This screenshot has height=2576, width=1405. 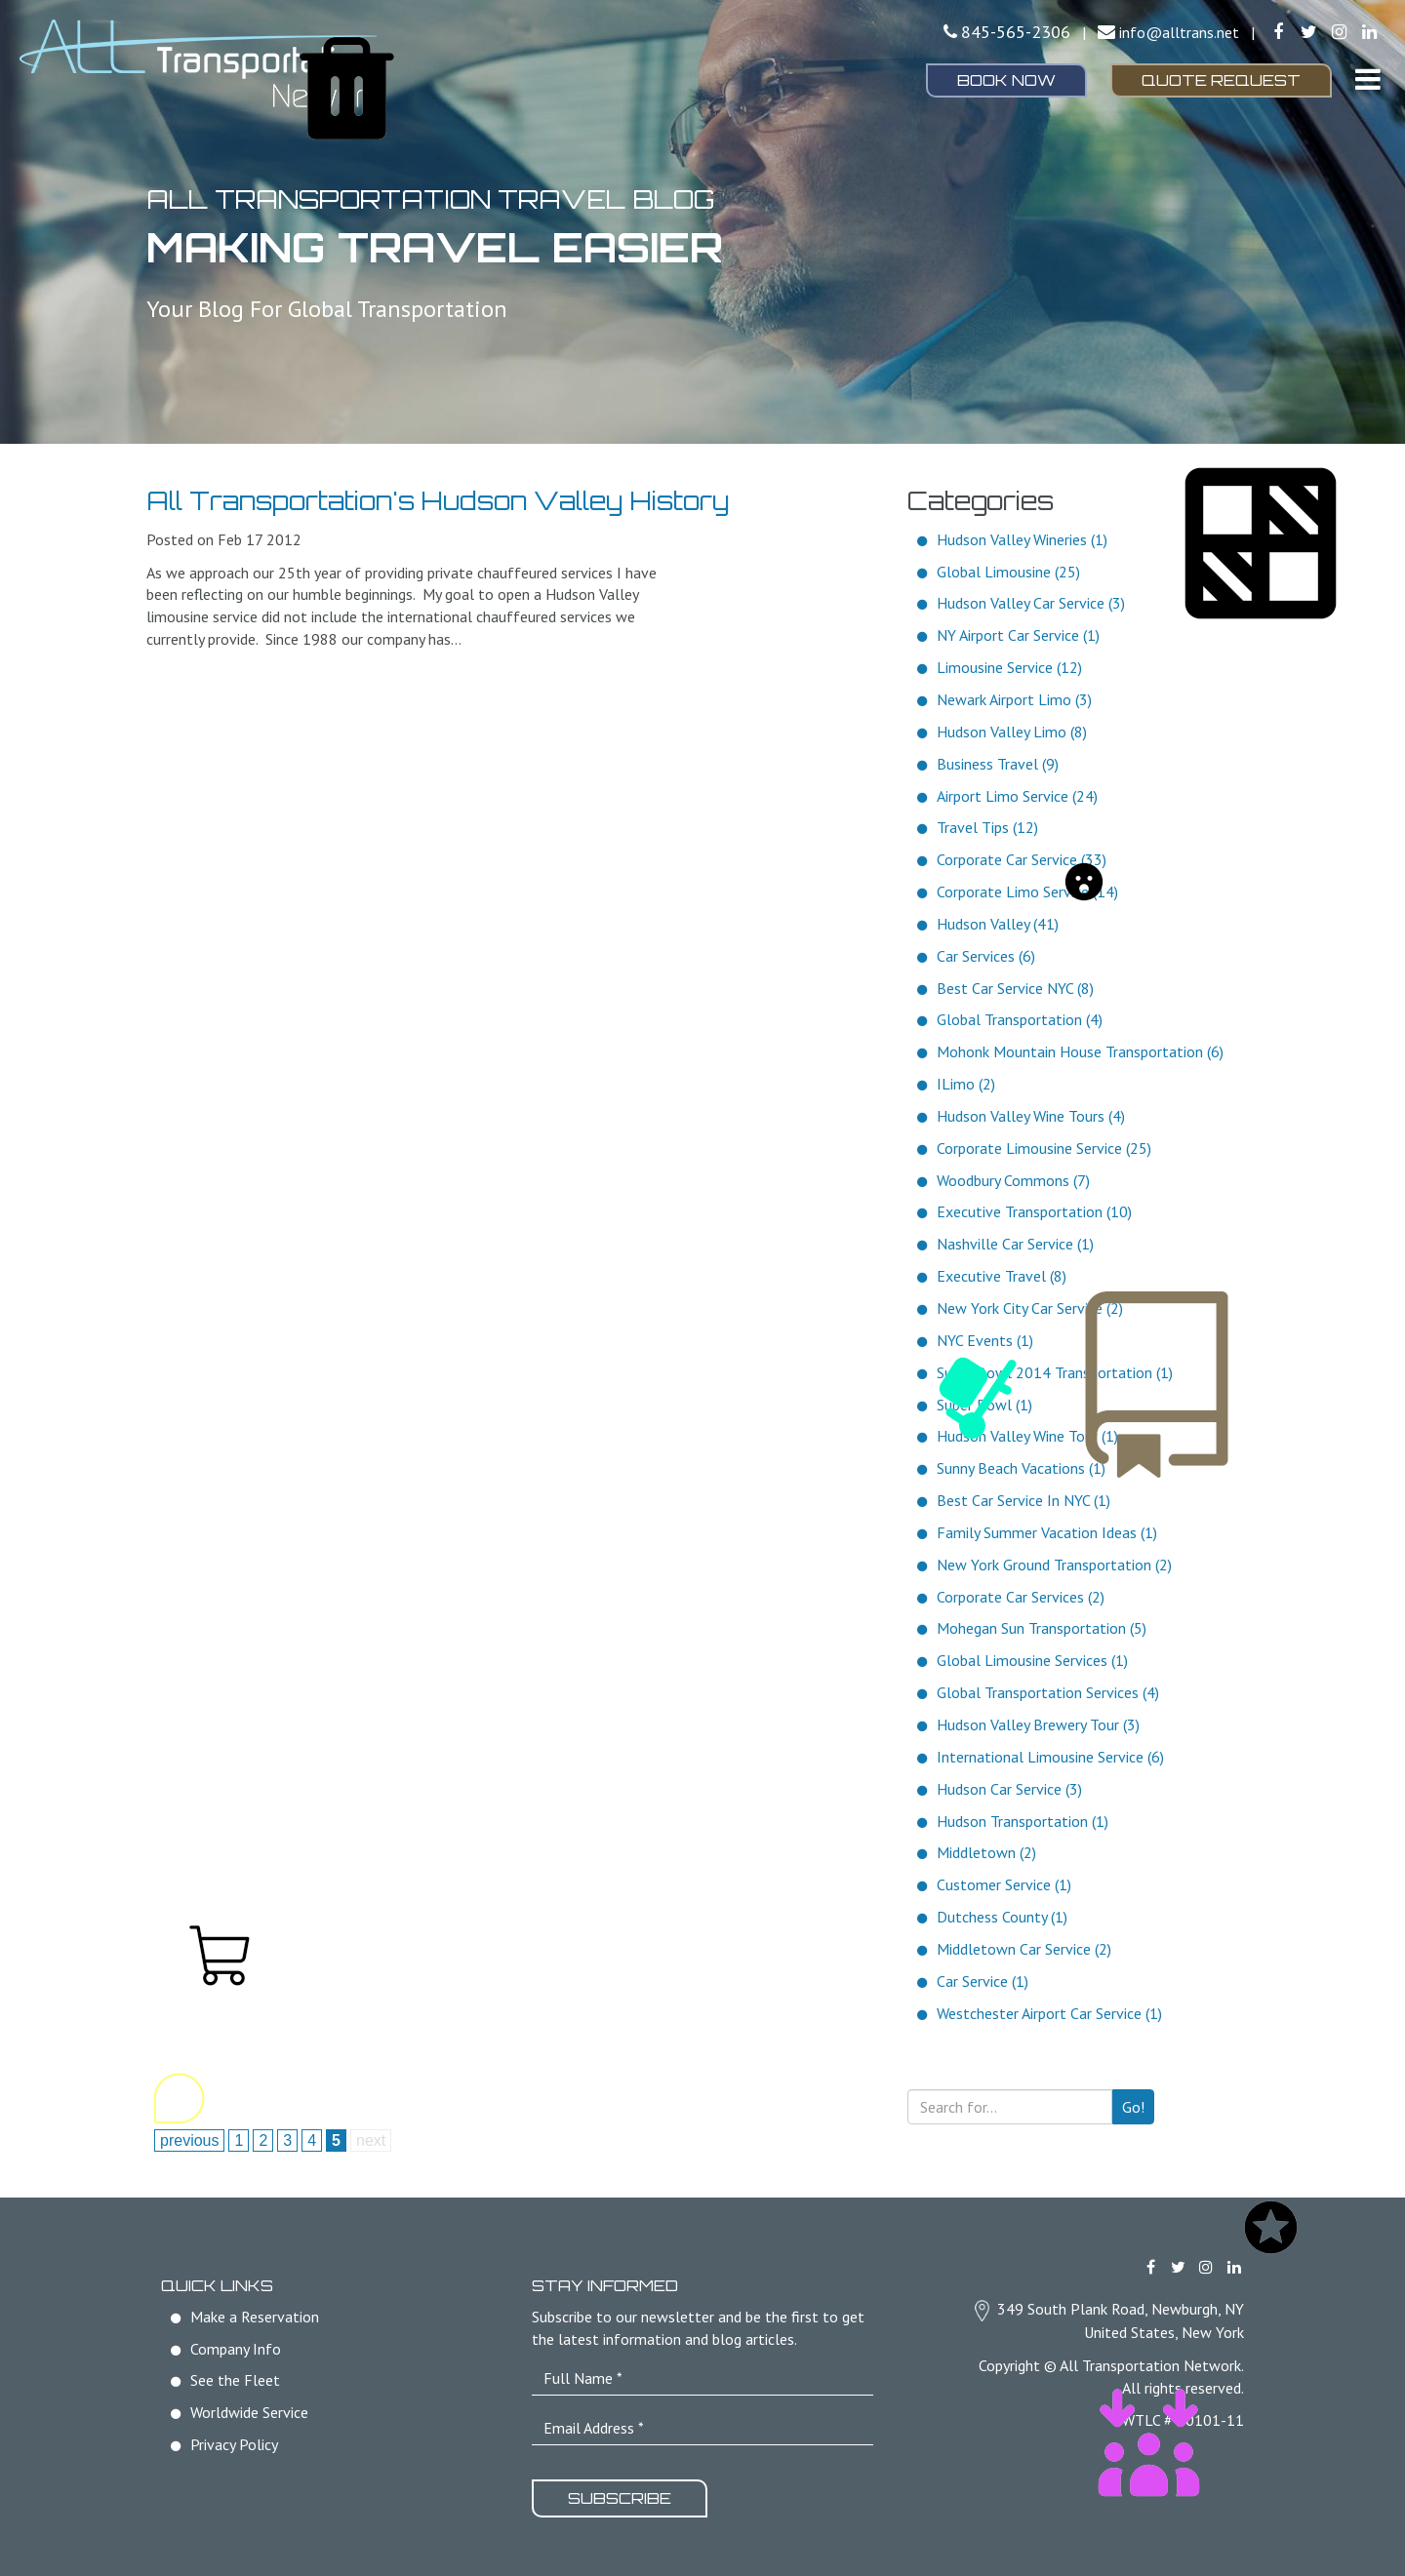 I want to click on view favorites or starred items, so click(x=1270, y=2227).